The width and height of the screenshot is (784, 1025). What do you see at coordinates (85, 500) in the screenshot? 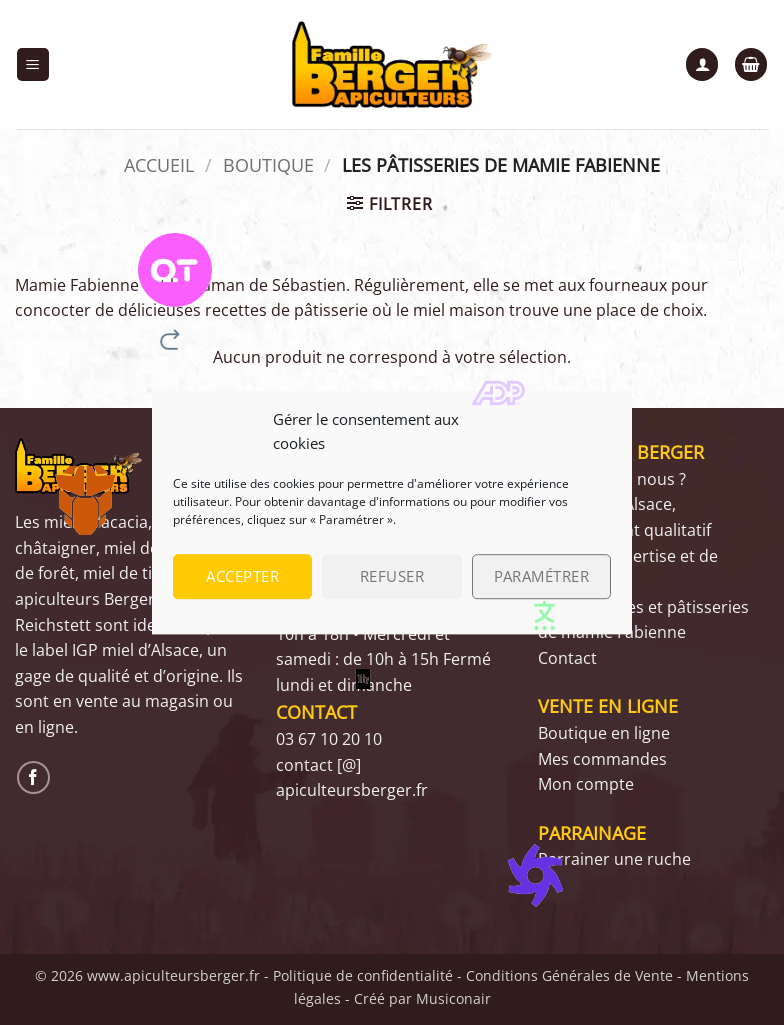
I see `primefaces framework logo` at bounding box center [85, 500].